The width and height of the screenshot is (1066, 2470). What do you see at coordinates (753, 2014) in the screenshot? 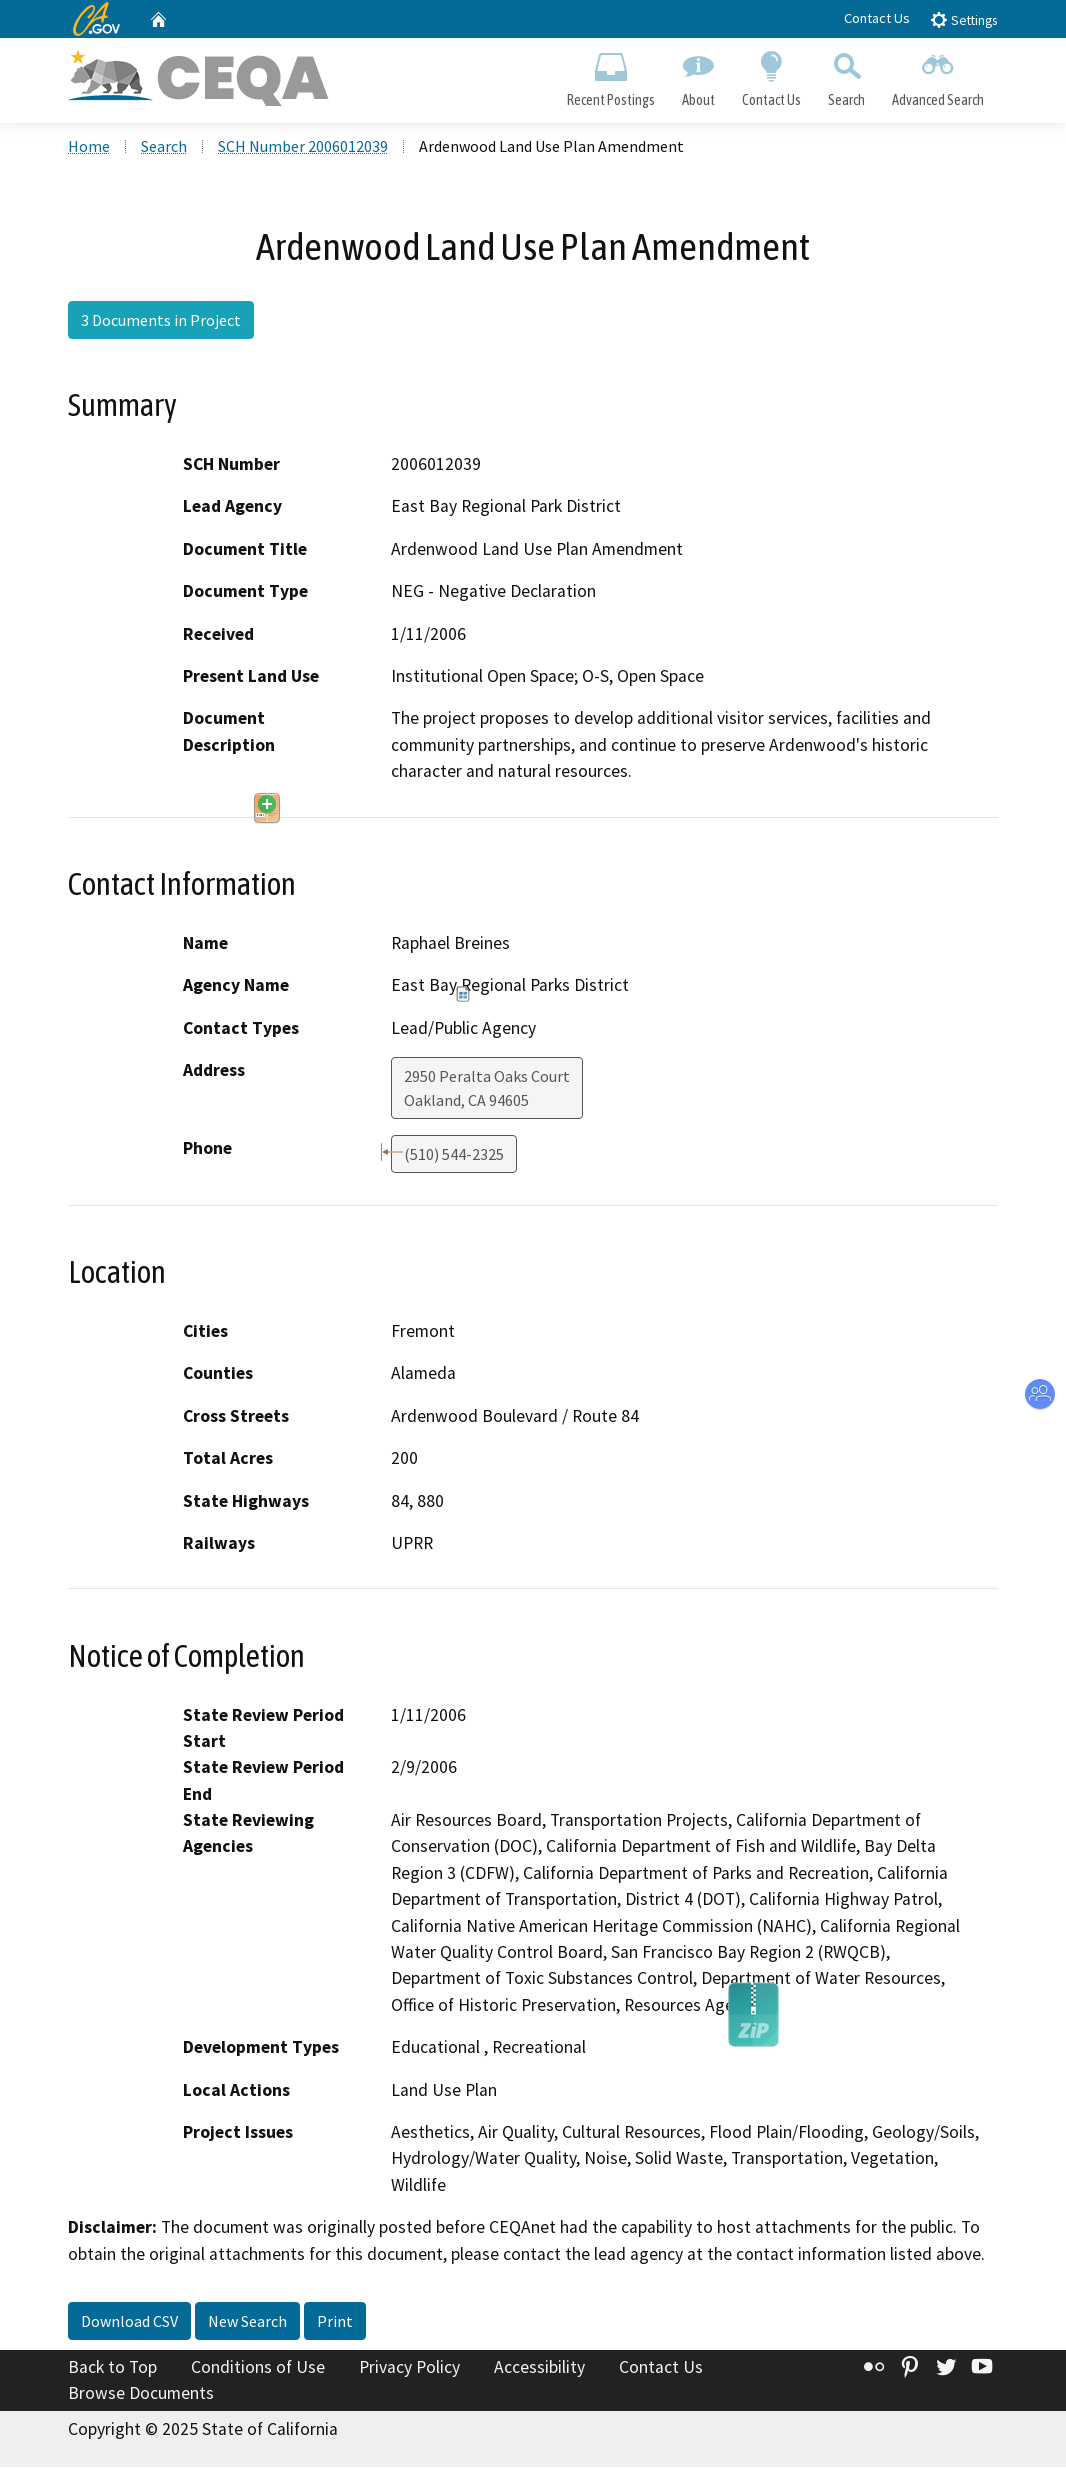
I see `a compressed zip file` at bounding box center [753, 2014].